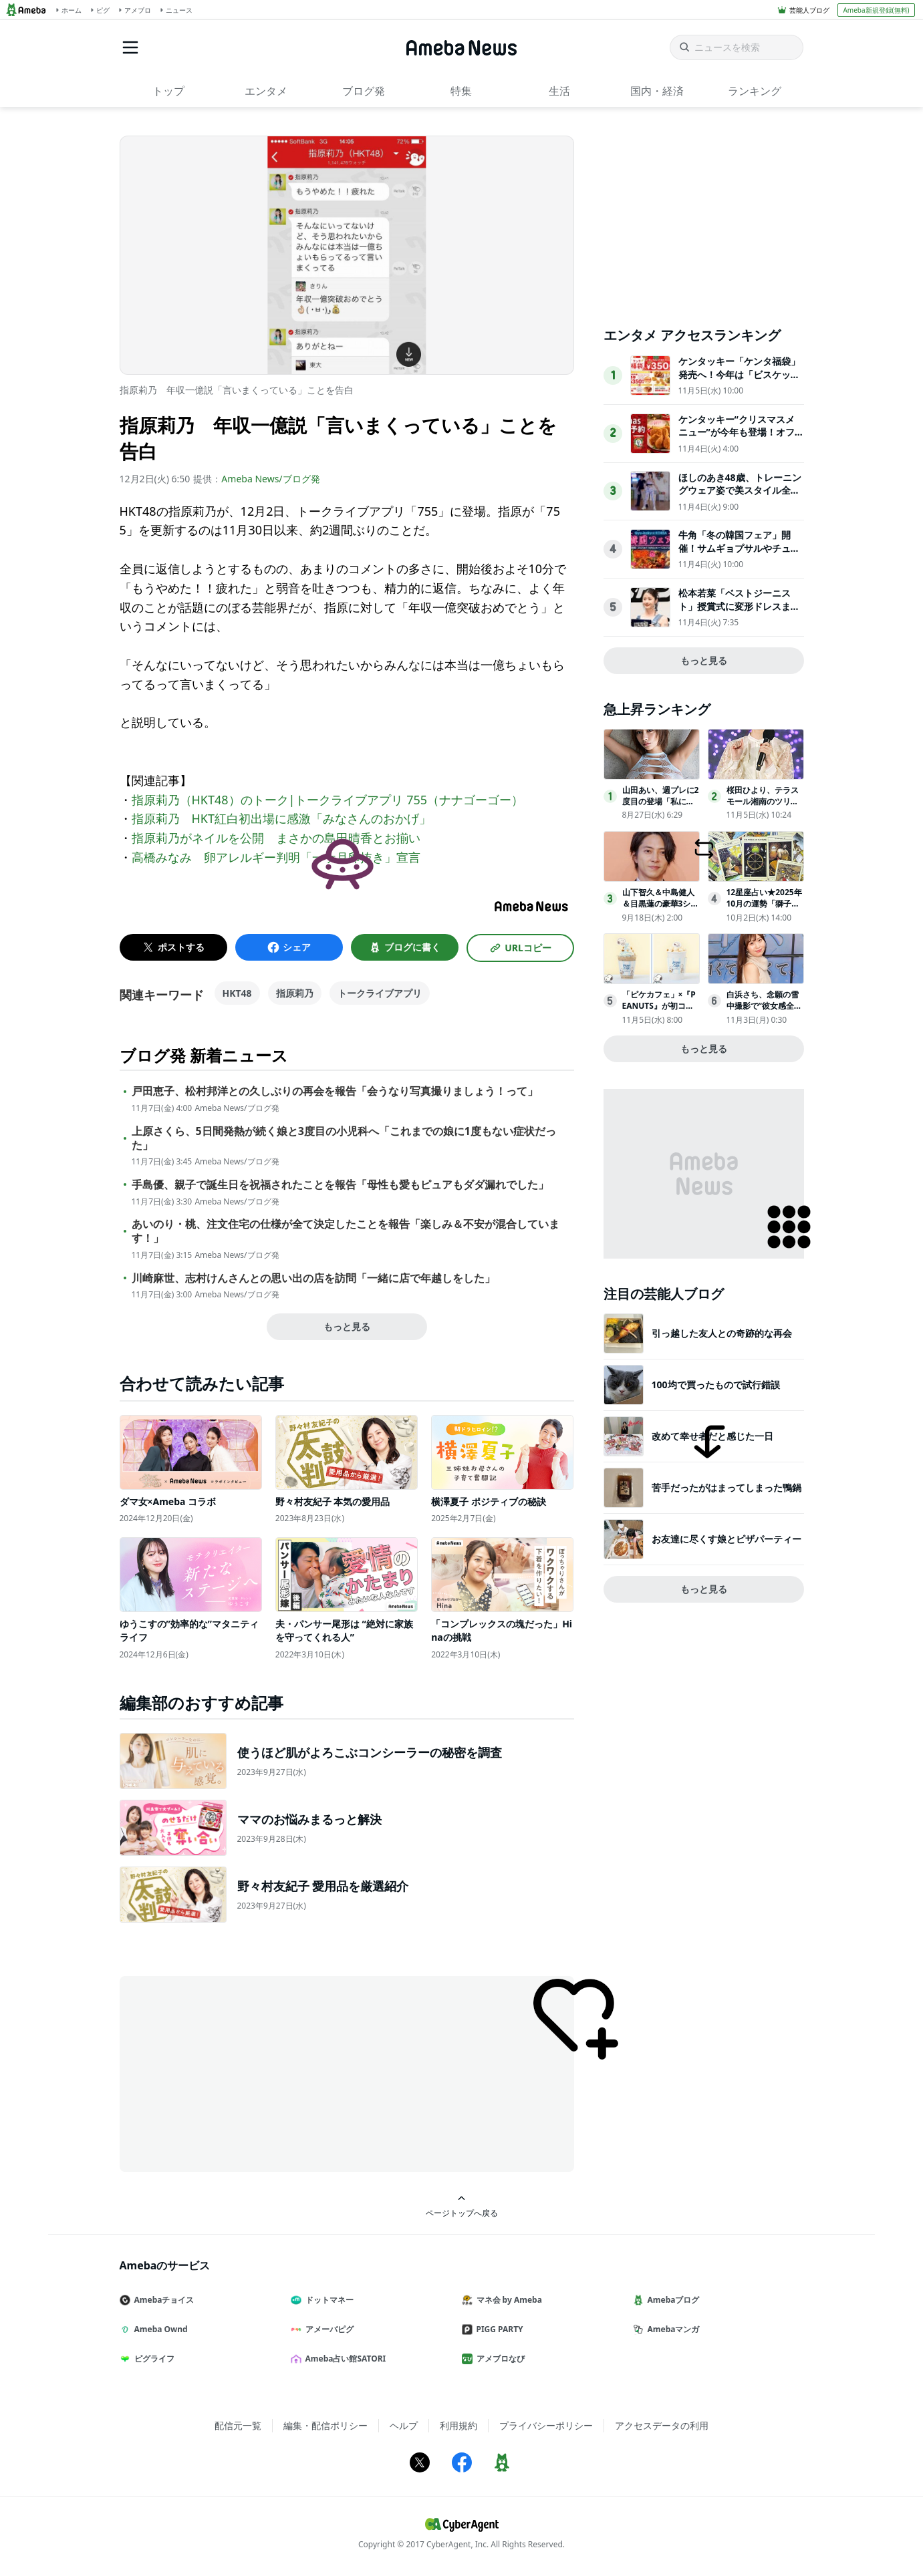  I want to click on go back and down in navigation, so click(709, 1440).